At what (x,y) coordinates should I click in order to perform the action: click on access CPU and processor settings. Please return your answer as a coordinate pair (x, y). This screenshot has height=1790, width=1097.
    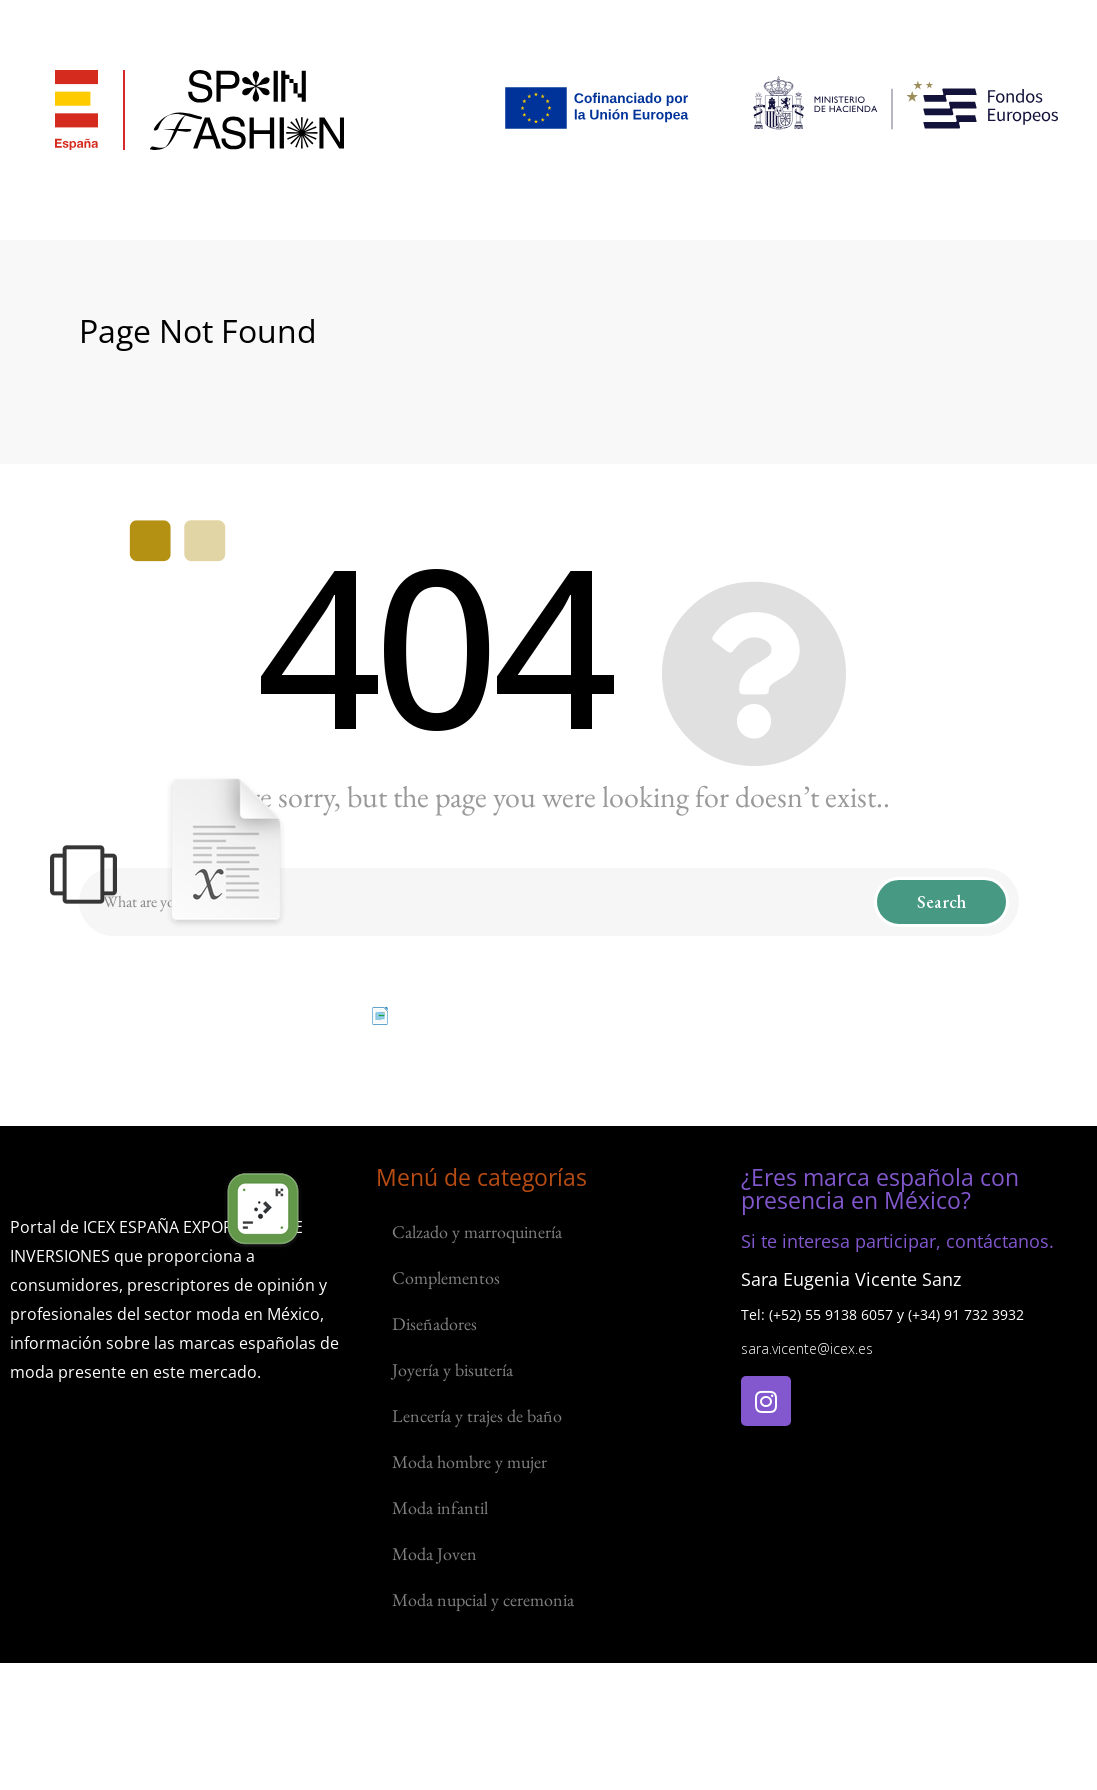
    Looking at the image, I should click on (263, 1210).